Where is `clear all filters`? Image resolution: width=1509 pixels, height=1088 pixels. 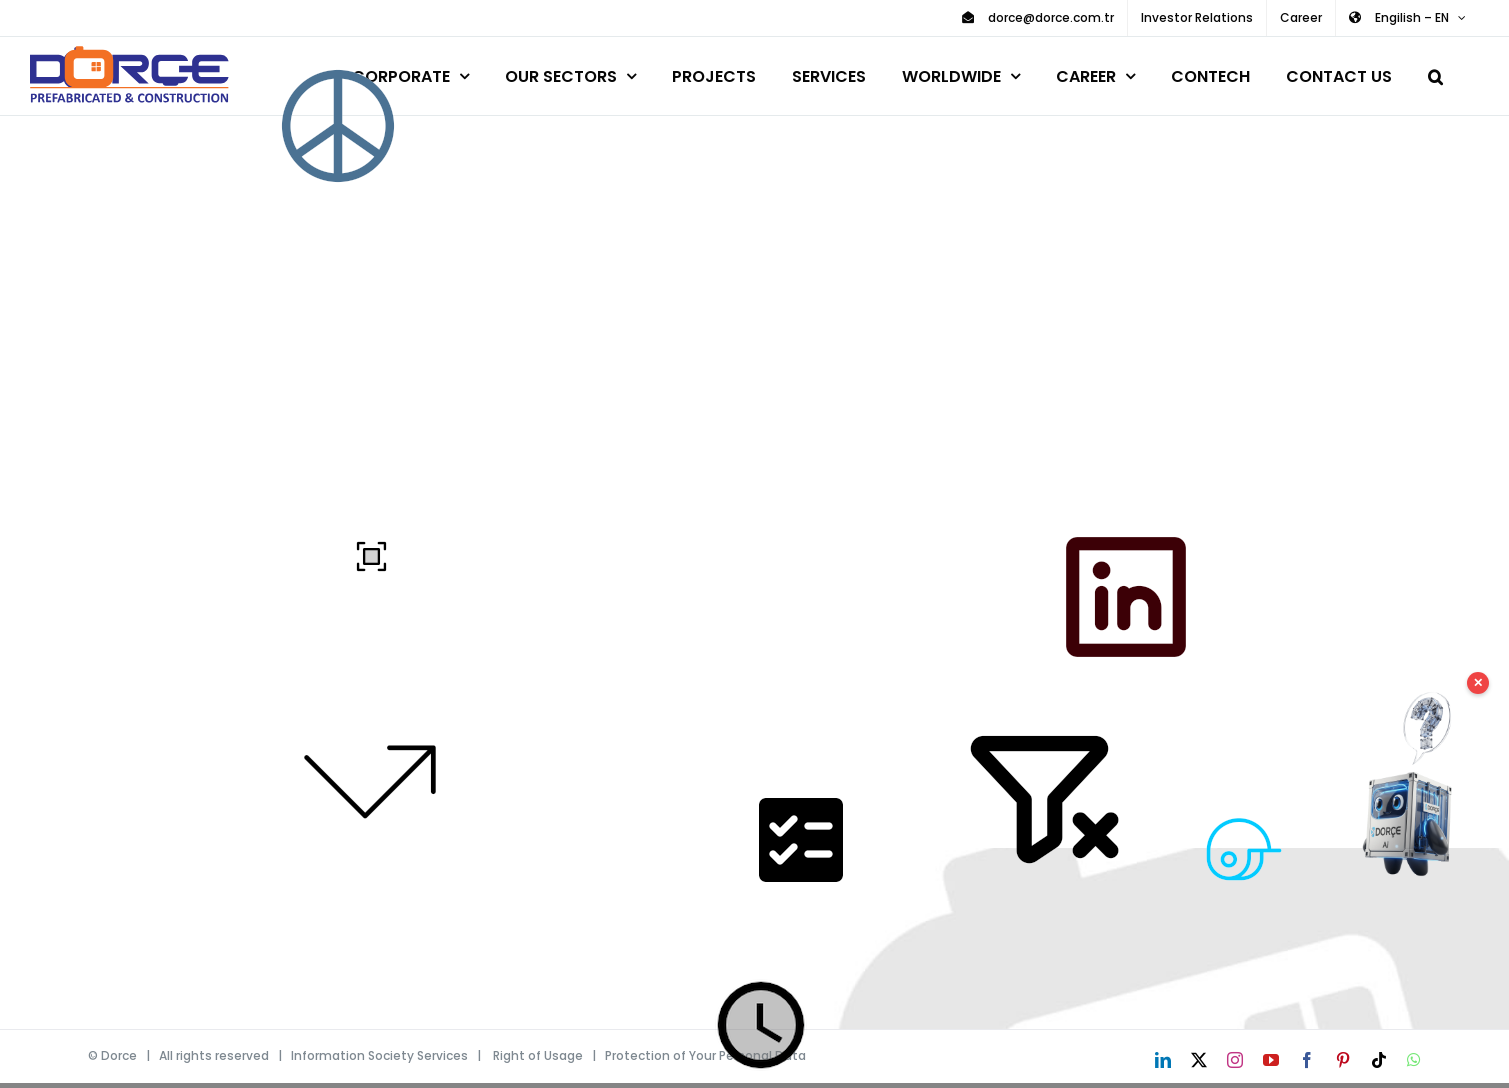
clear all filters is located at coordinates (1039, 794).